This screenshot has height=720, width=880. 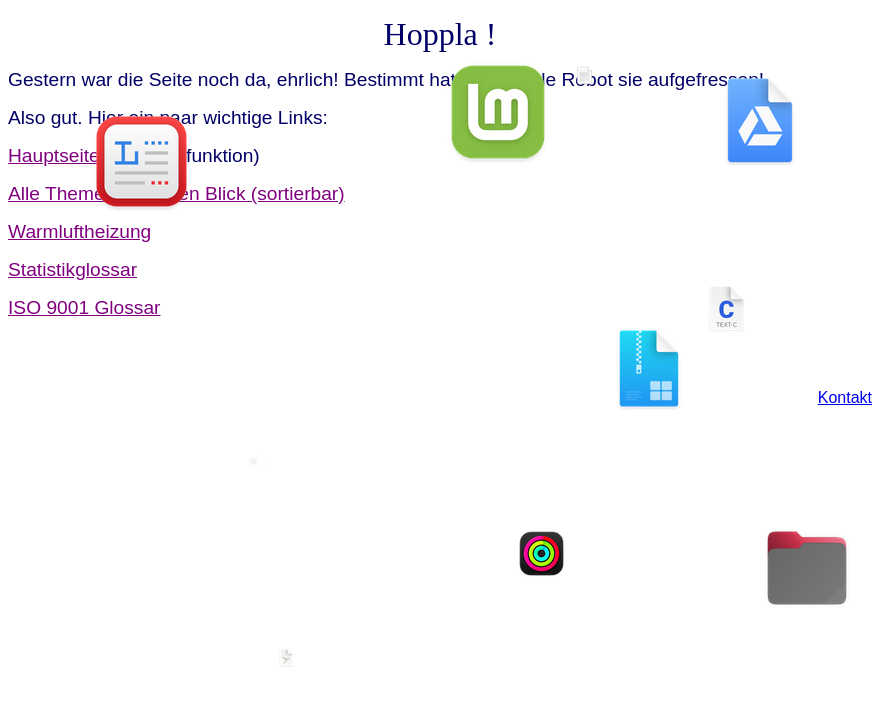 I want to click on indicates battery at 50% charge, so click(x=258, y=461).